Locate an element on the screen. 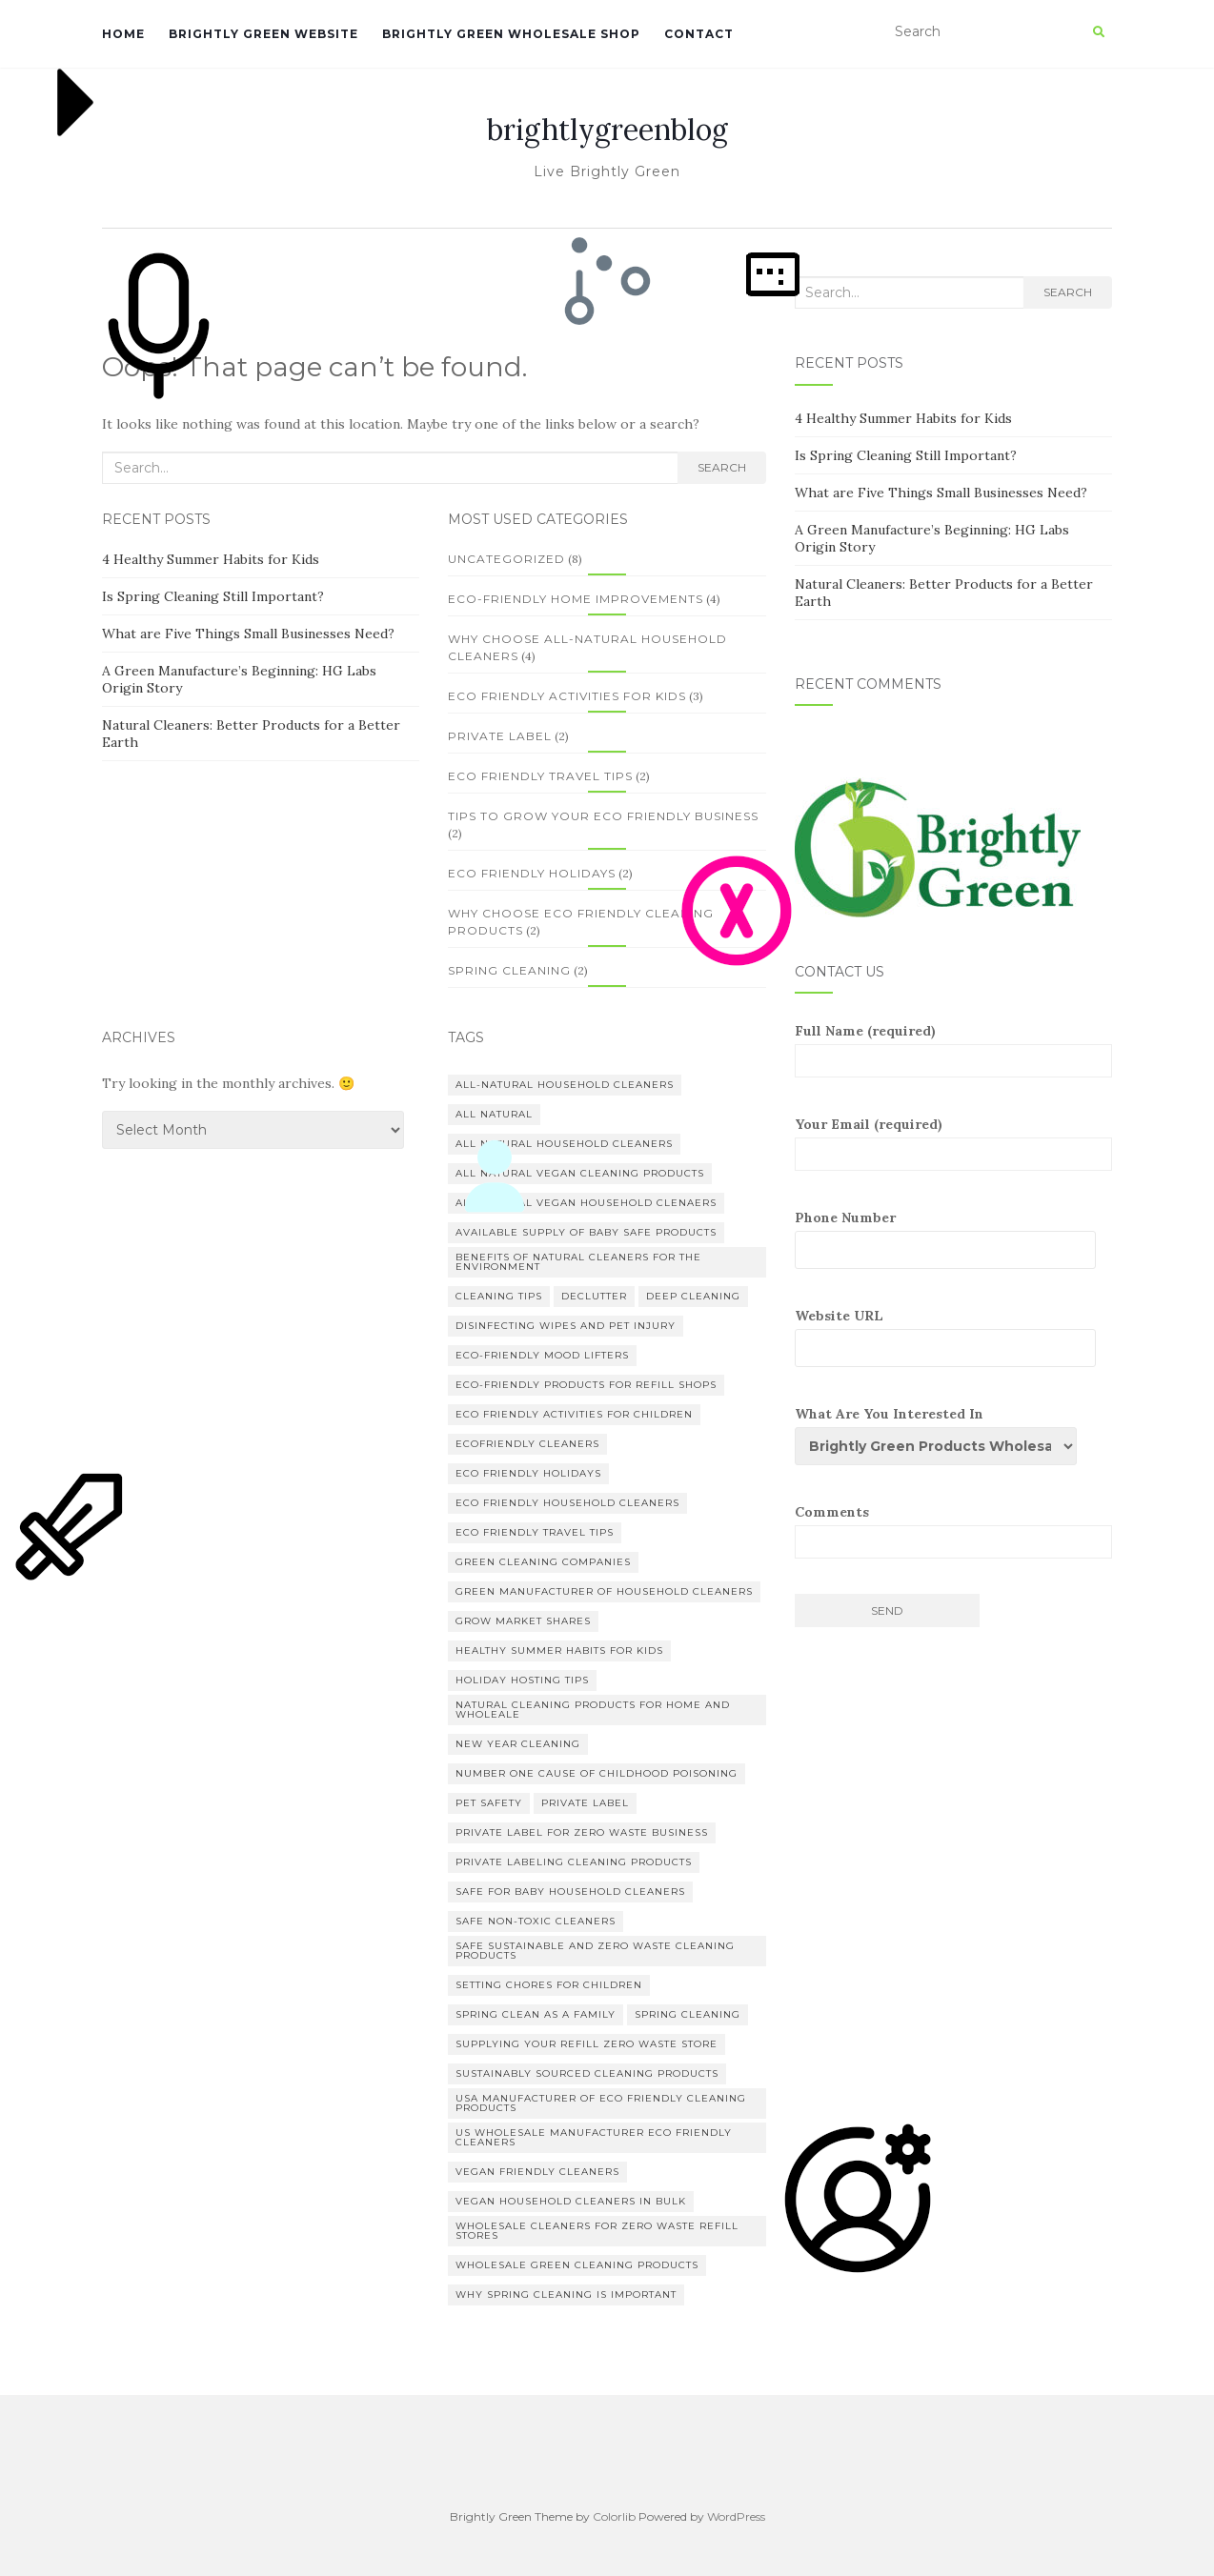 The image size is (1214, 2576). close or cancel an action is located at coordinates (737, 911).